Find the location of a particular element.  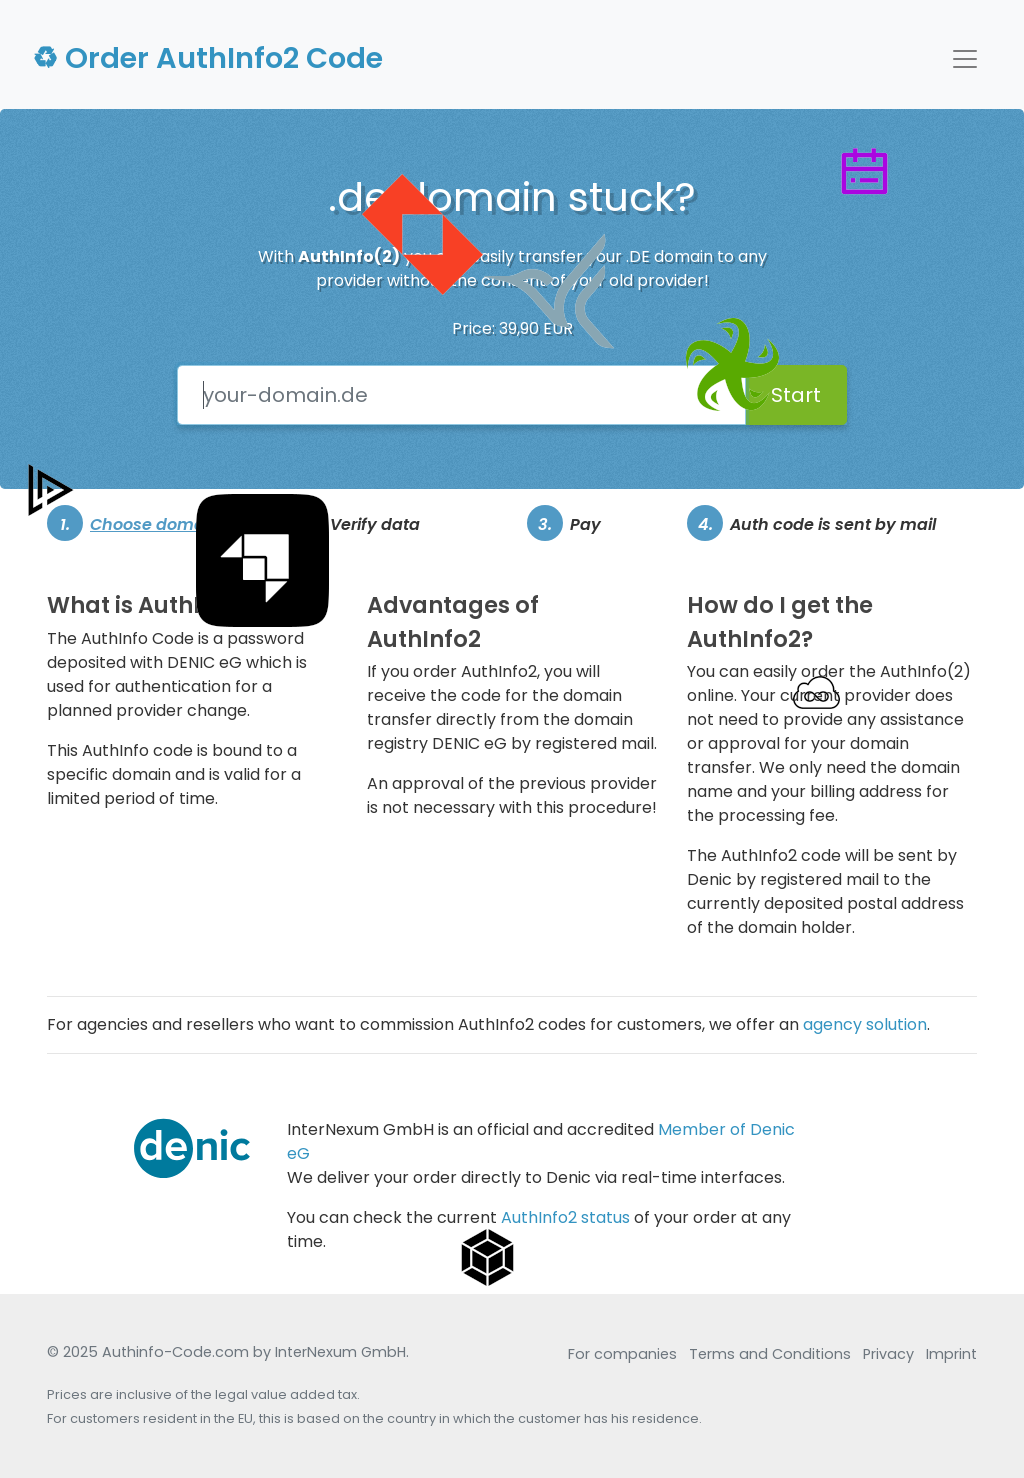

open strapi CMS dashboard is located at coordinates (262, 560).